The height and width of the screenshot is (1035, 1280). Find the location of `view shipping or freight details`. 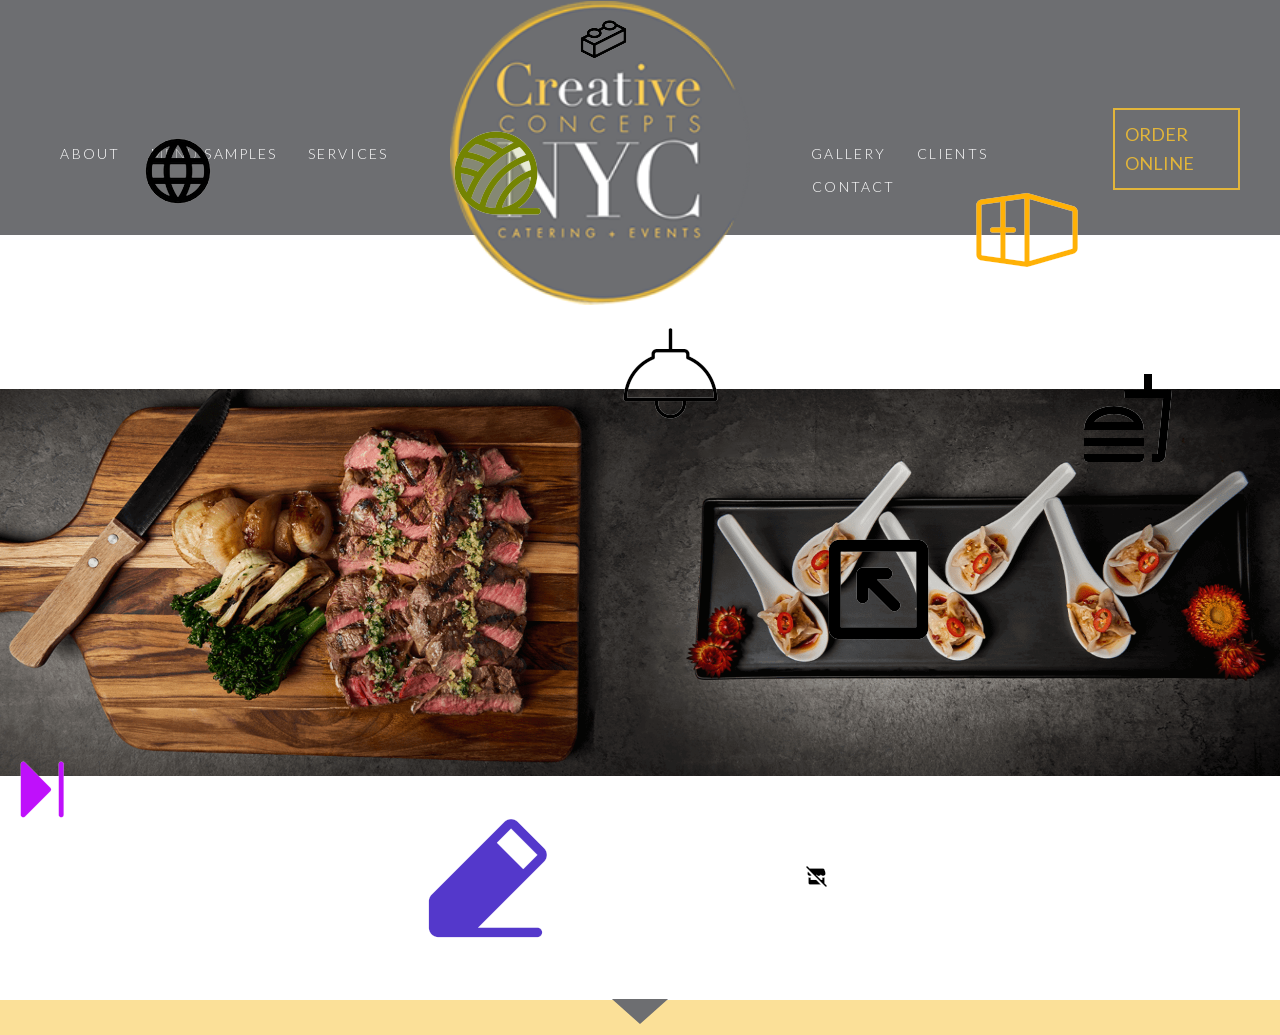

view shipping or freight details is located at coordinates (1027, 230).